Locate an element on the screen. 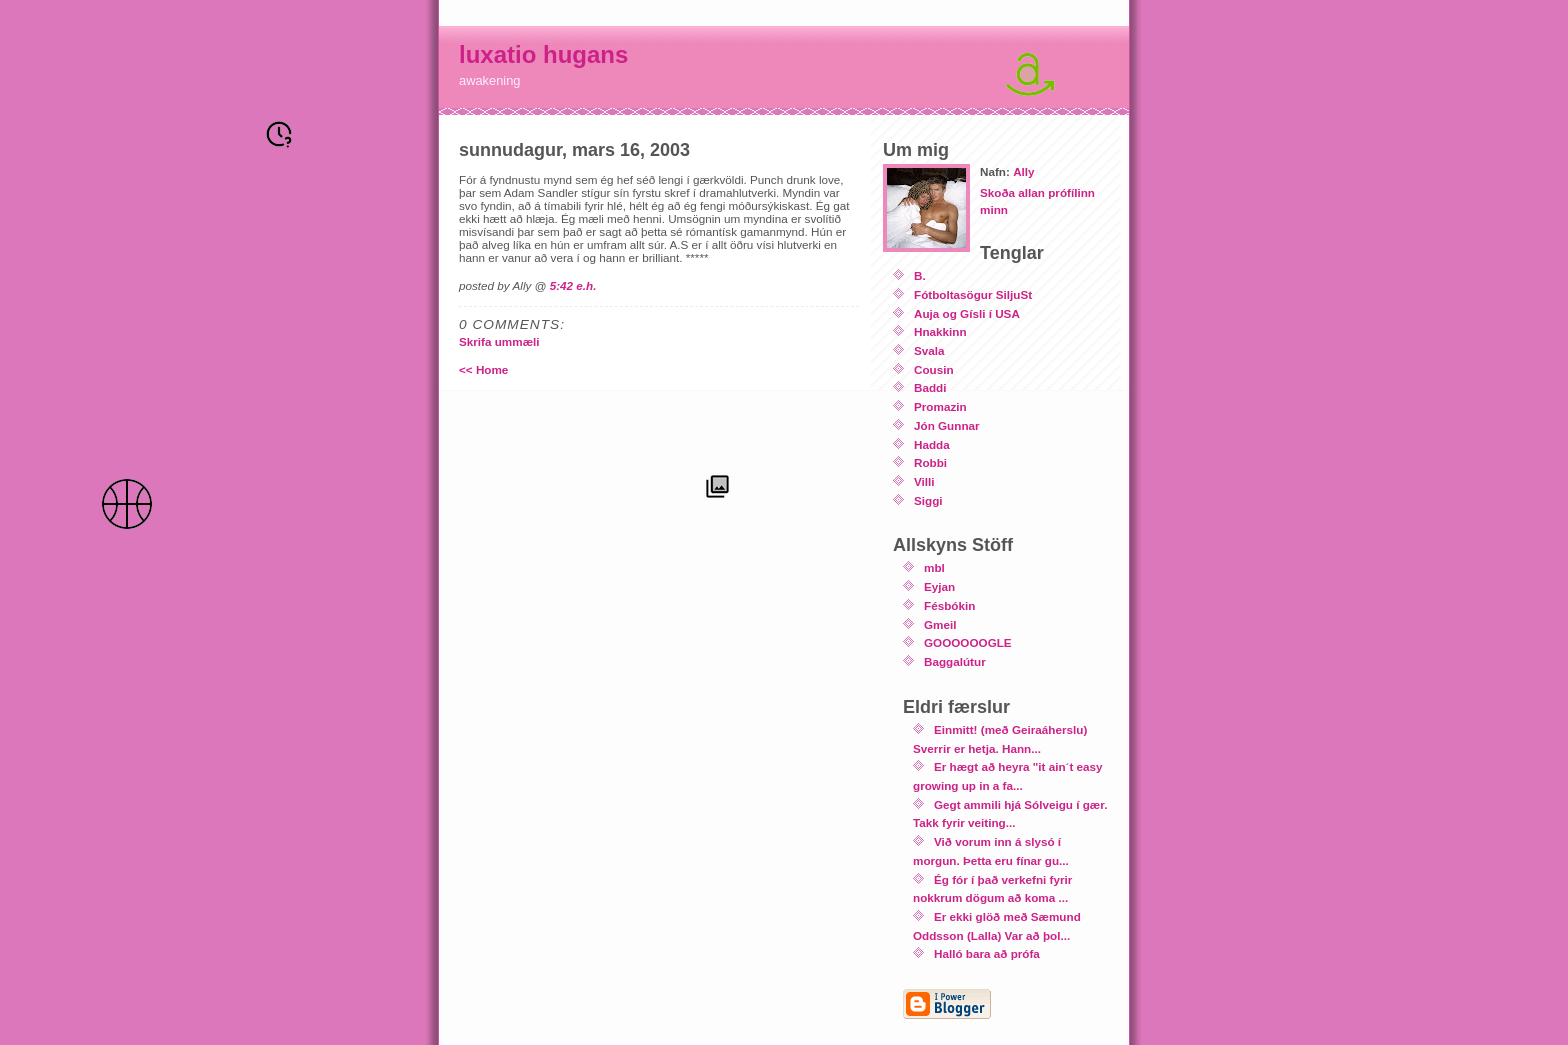 This screenshot has height=1045, width=1568. unknown or unconfirmed time is located at coordinates (279, 134).